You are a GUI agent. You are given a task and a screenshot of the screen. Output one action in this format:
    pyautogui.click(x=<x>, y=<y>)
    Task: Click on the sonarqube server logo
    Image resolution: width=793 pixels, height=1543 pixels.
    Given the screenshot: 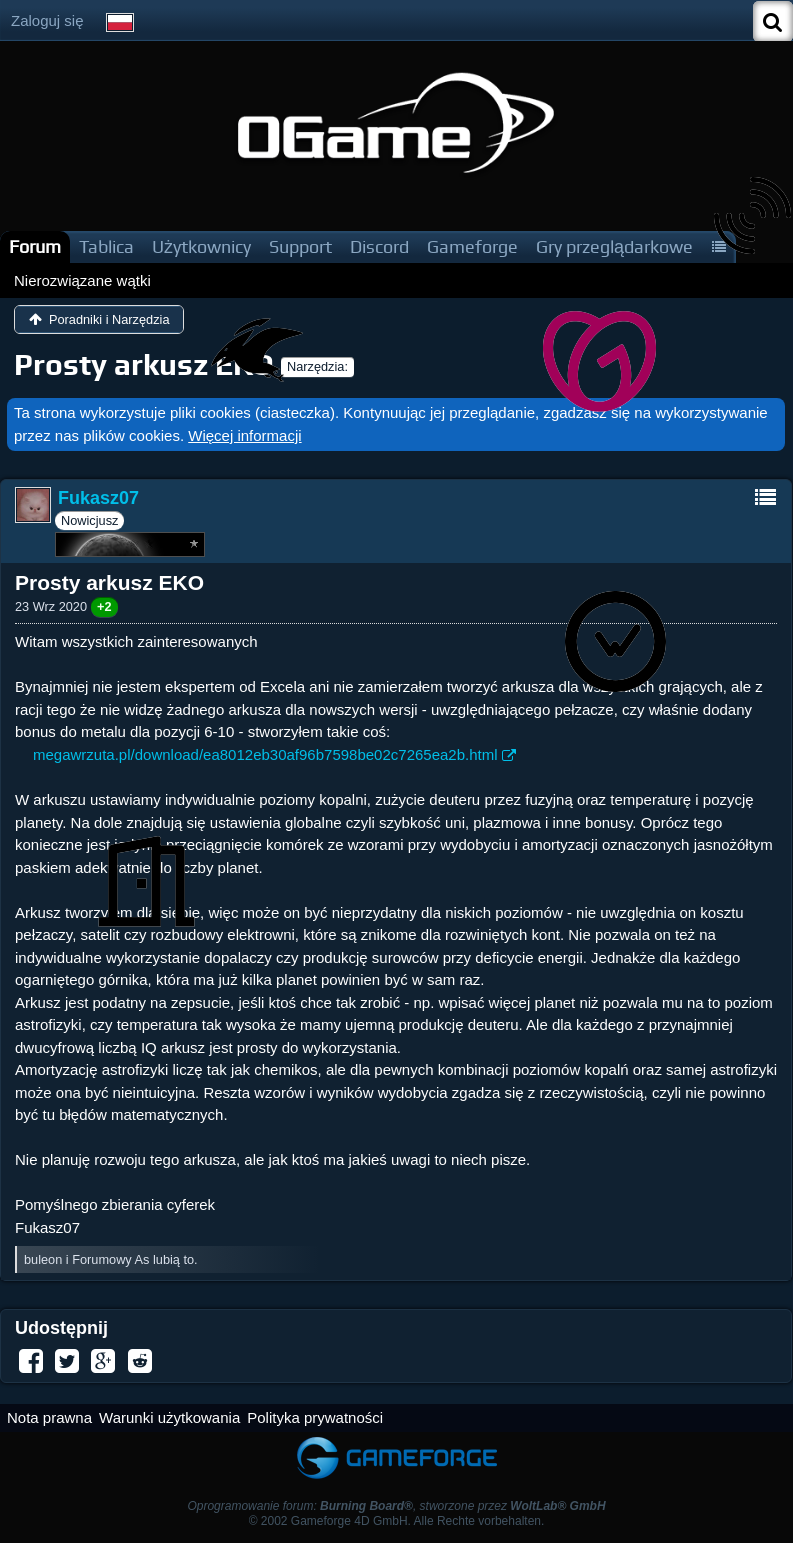 What is the action you would take?
    pyautogui.click(x=752, y=215)
    